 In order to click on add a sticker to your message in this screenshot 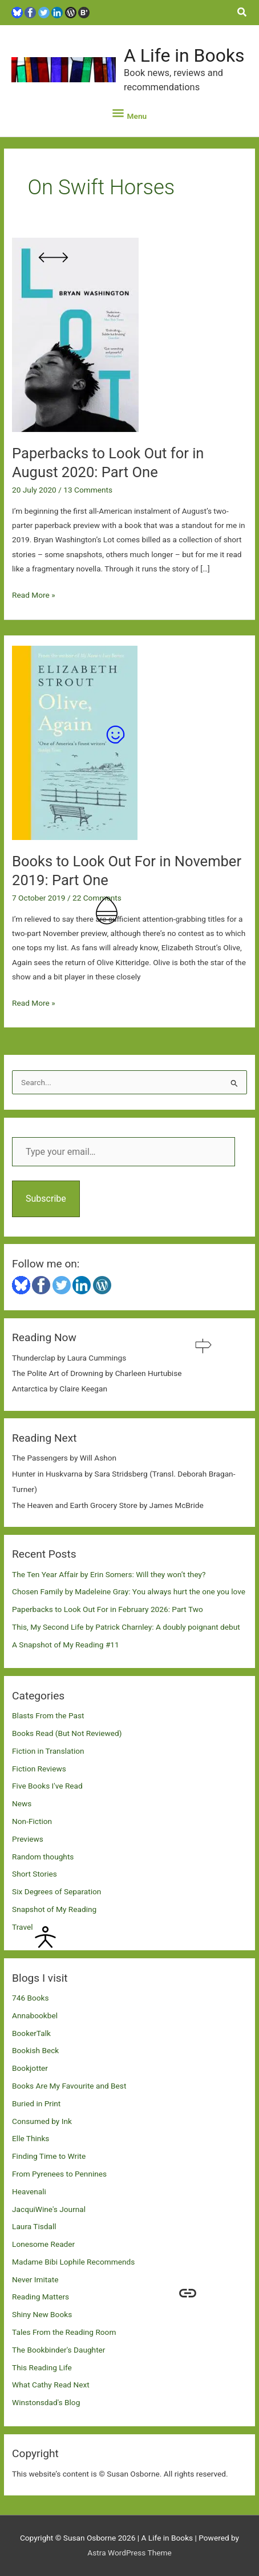, I will do `click(115, 734)`.